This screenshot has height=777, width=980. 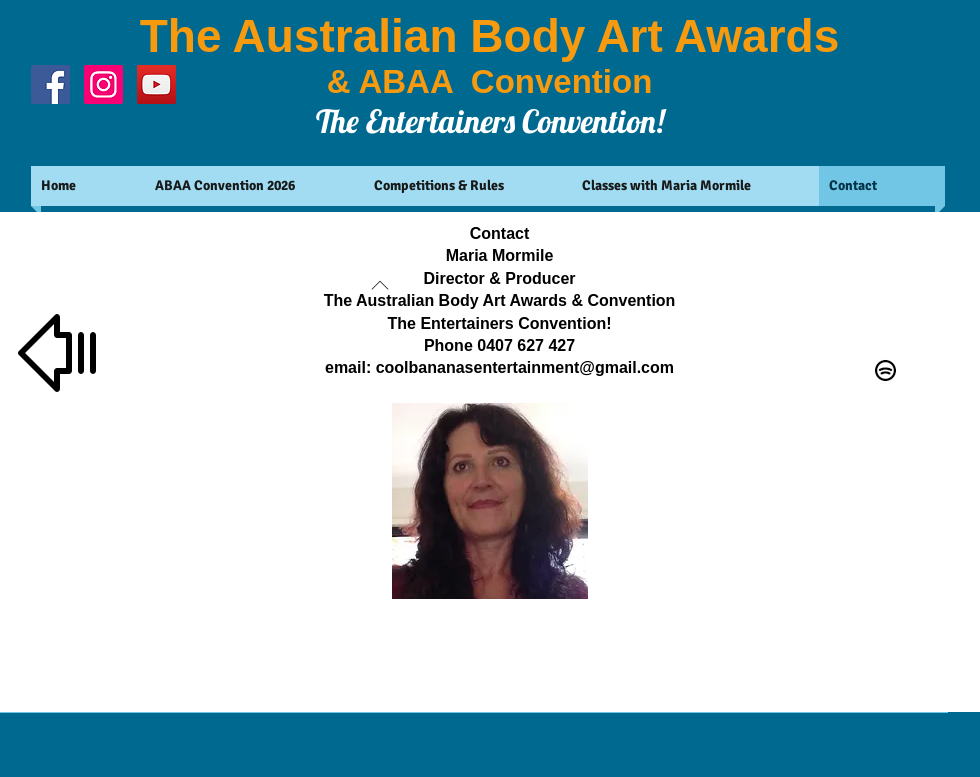 I want to click on go back to the beginning, so click(x=60, y=353).